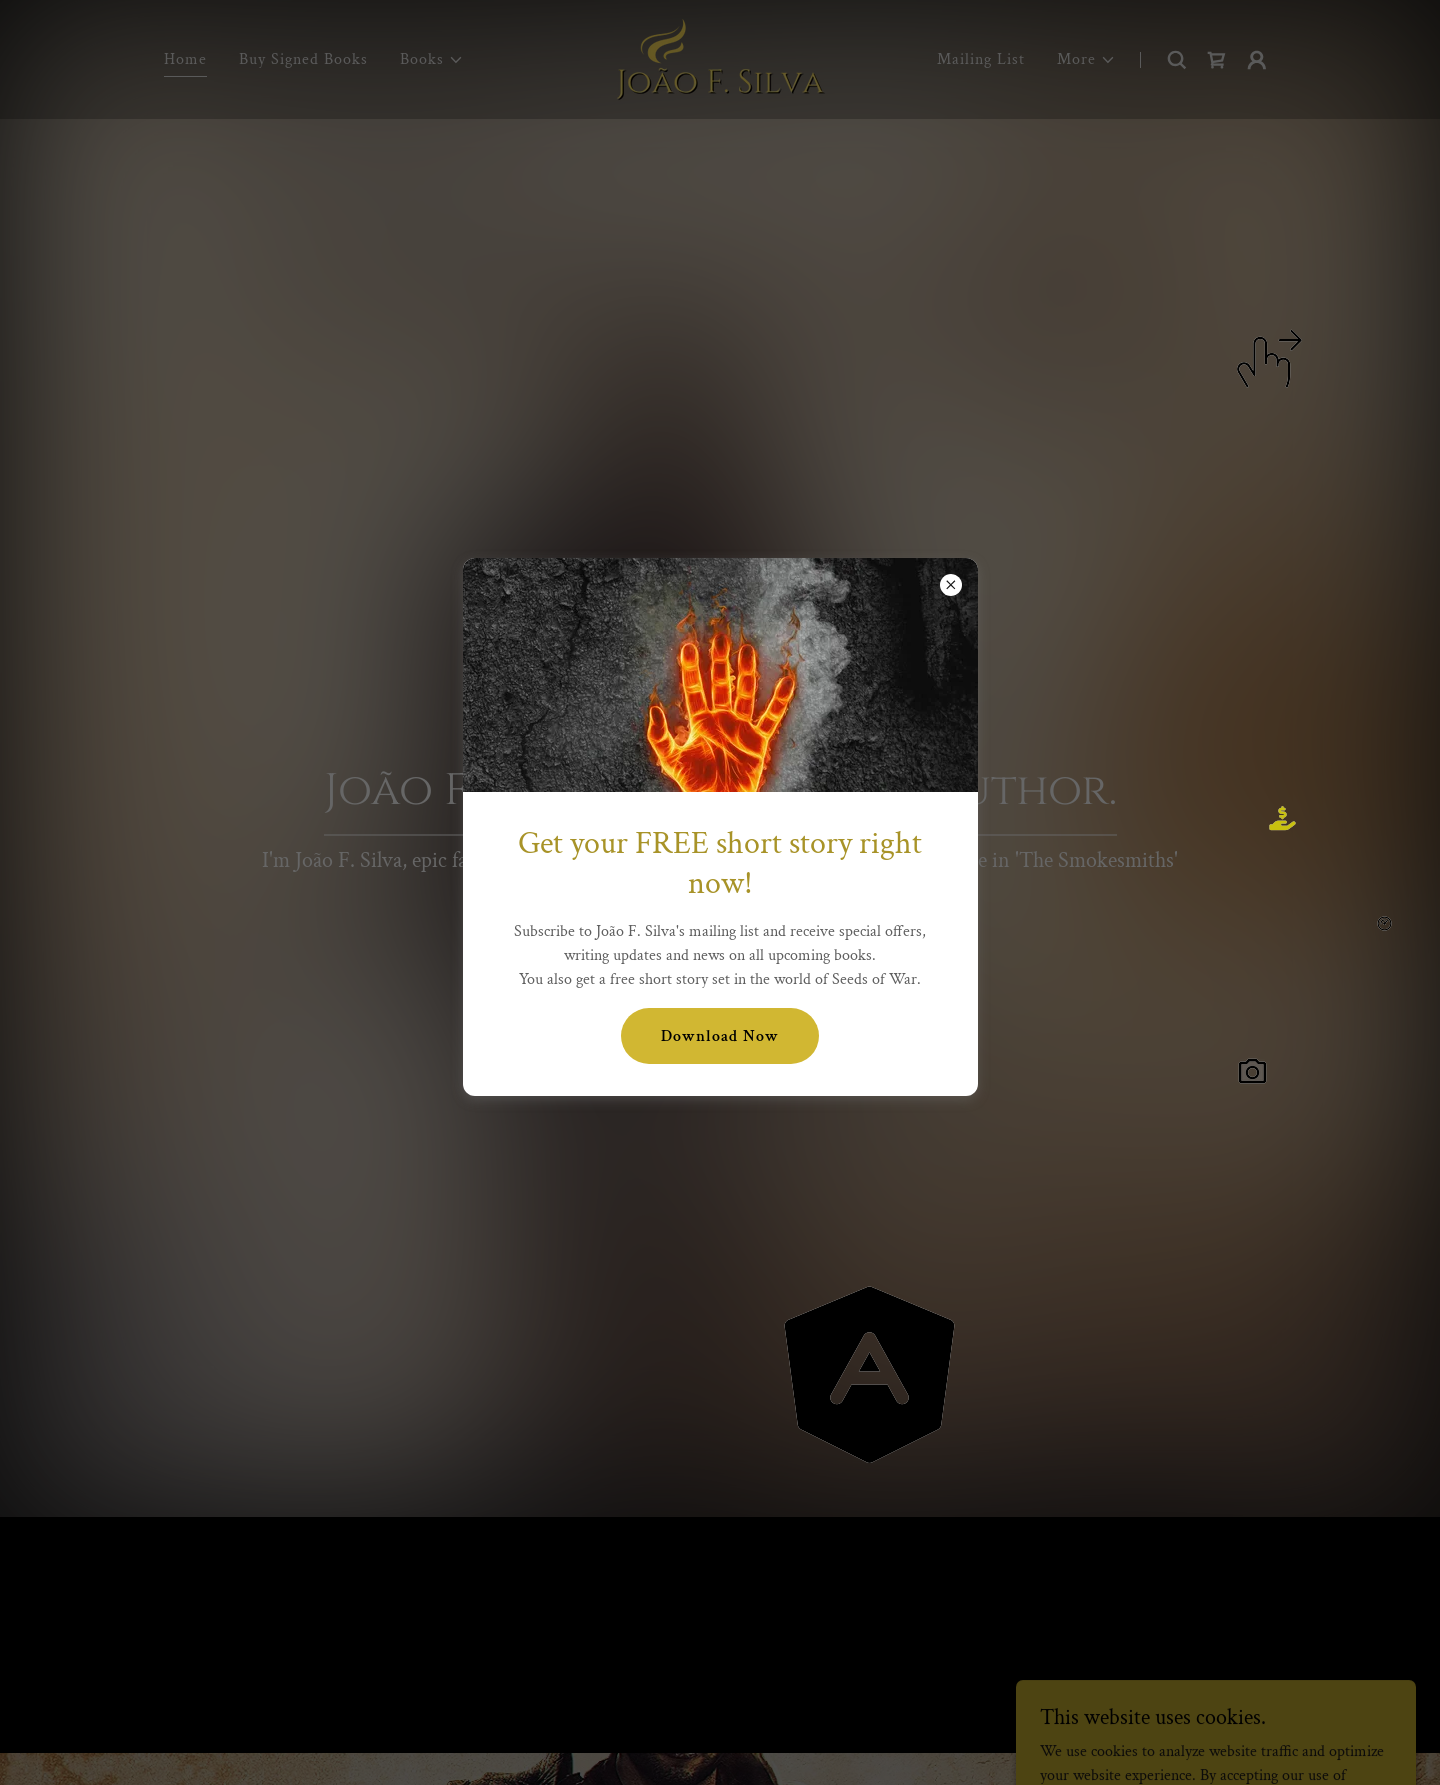  Describe the element at coordinates (869, 1371) in the screenshot. I see `indicates an Angular framework project or application` at that location.